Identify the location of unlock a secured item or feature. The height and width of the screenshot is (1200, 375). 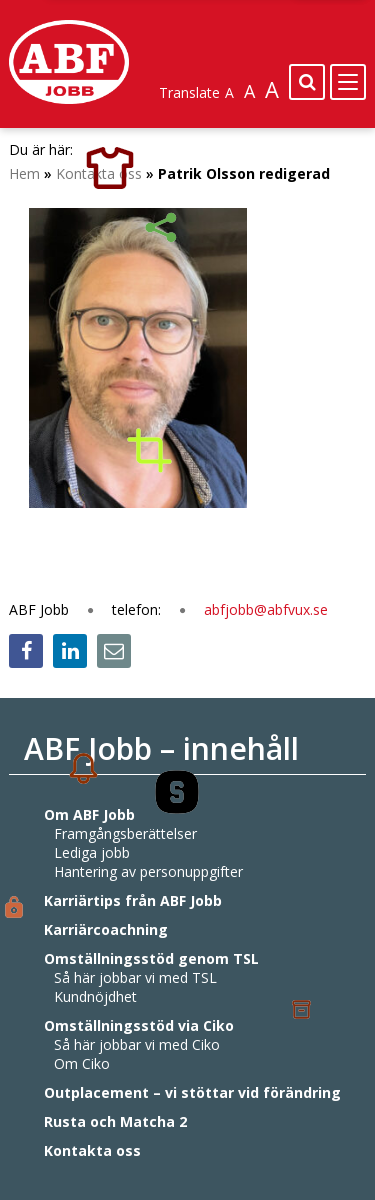
(14, 907).